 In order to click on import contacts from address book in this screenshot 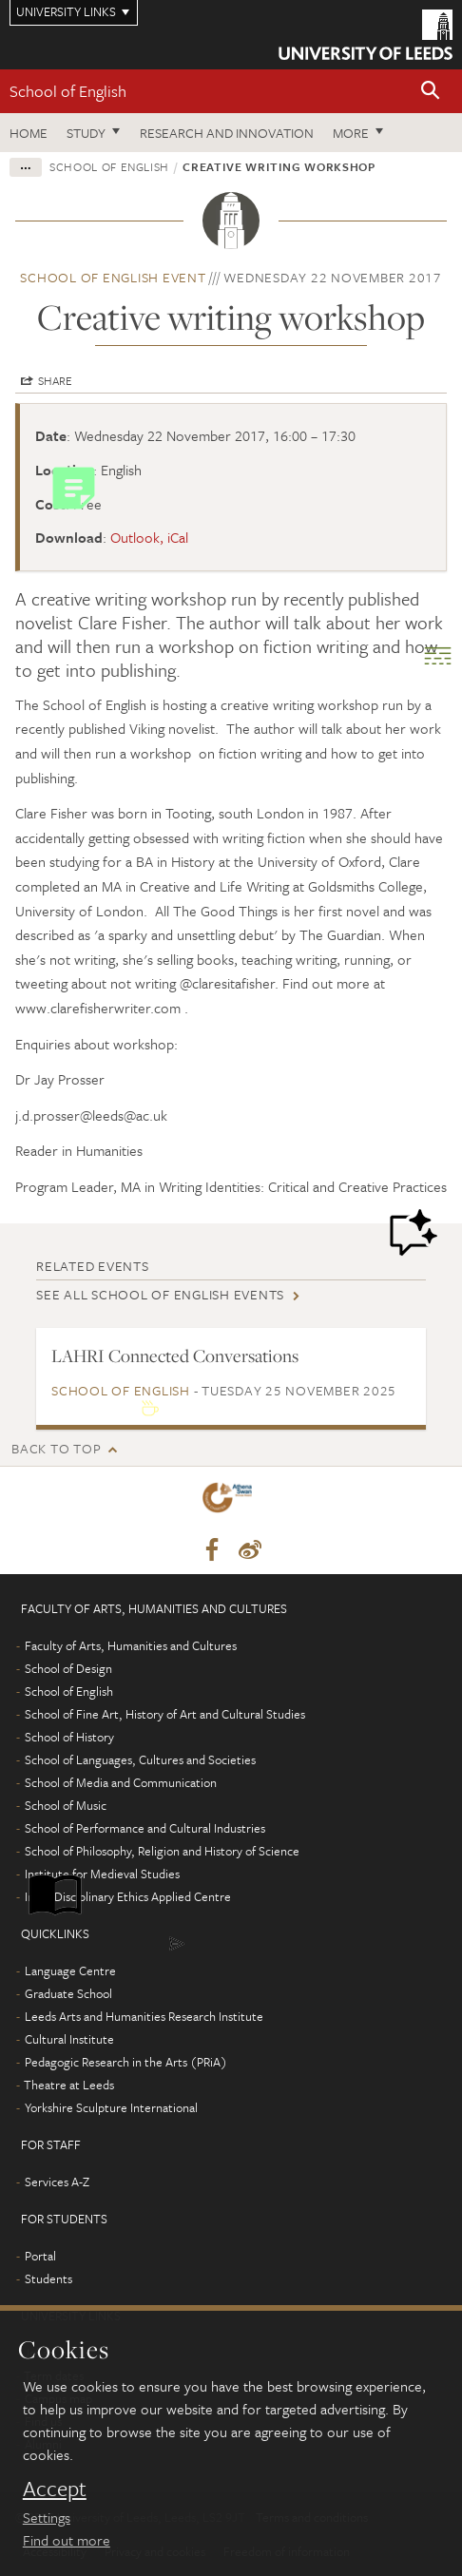, I will do `click(55, 1893)`.